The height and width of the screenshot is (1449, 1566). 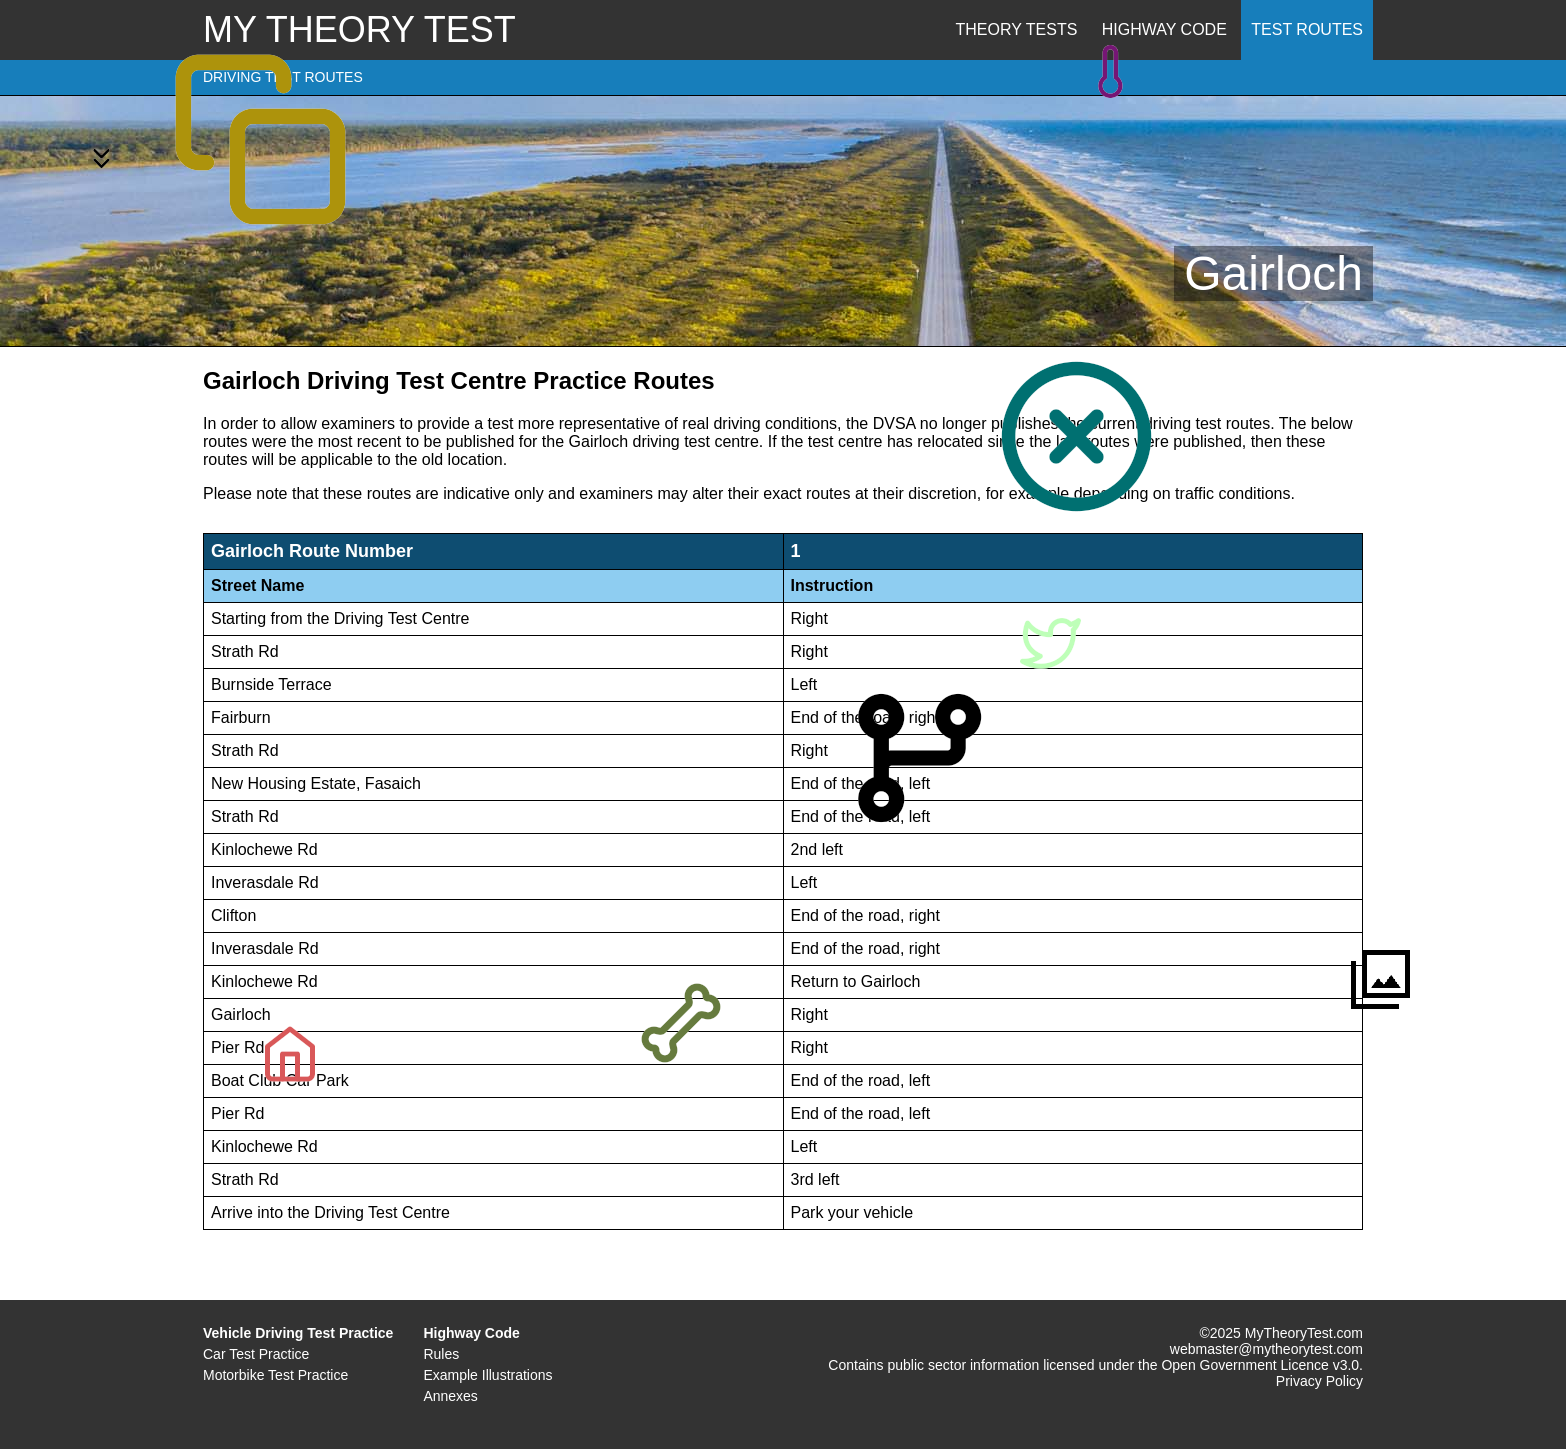 I want to click on view repository branches, so click(x=912, y=758).